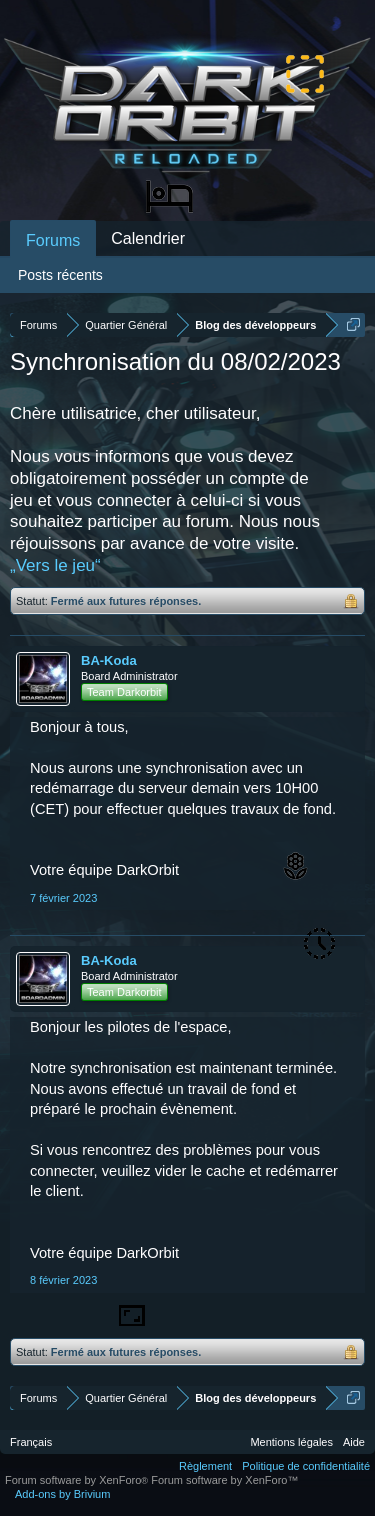 The width and height of the screenshot is (375, 1516). Describe the element at coordinates (295, 866) in the screenshot. I see `find nearby florists or flower shops` at that location.